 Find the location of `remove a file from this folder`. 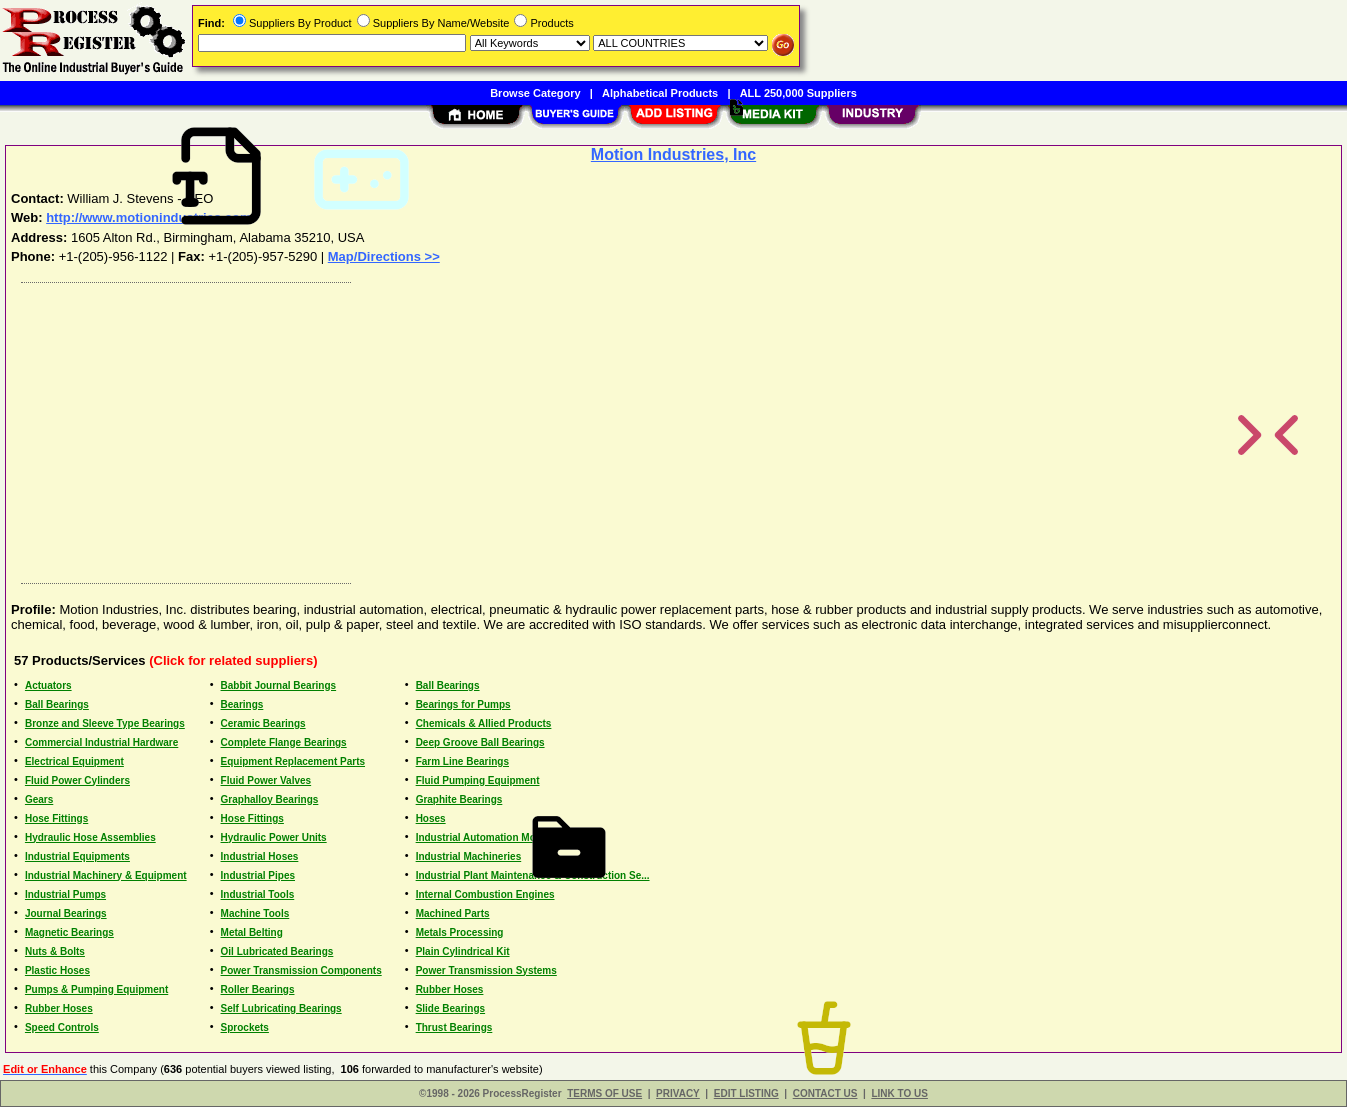

remove a file from this folder is located at coordinates (569, 847).